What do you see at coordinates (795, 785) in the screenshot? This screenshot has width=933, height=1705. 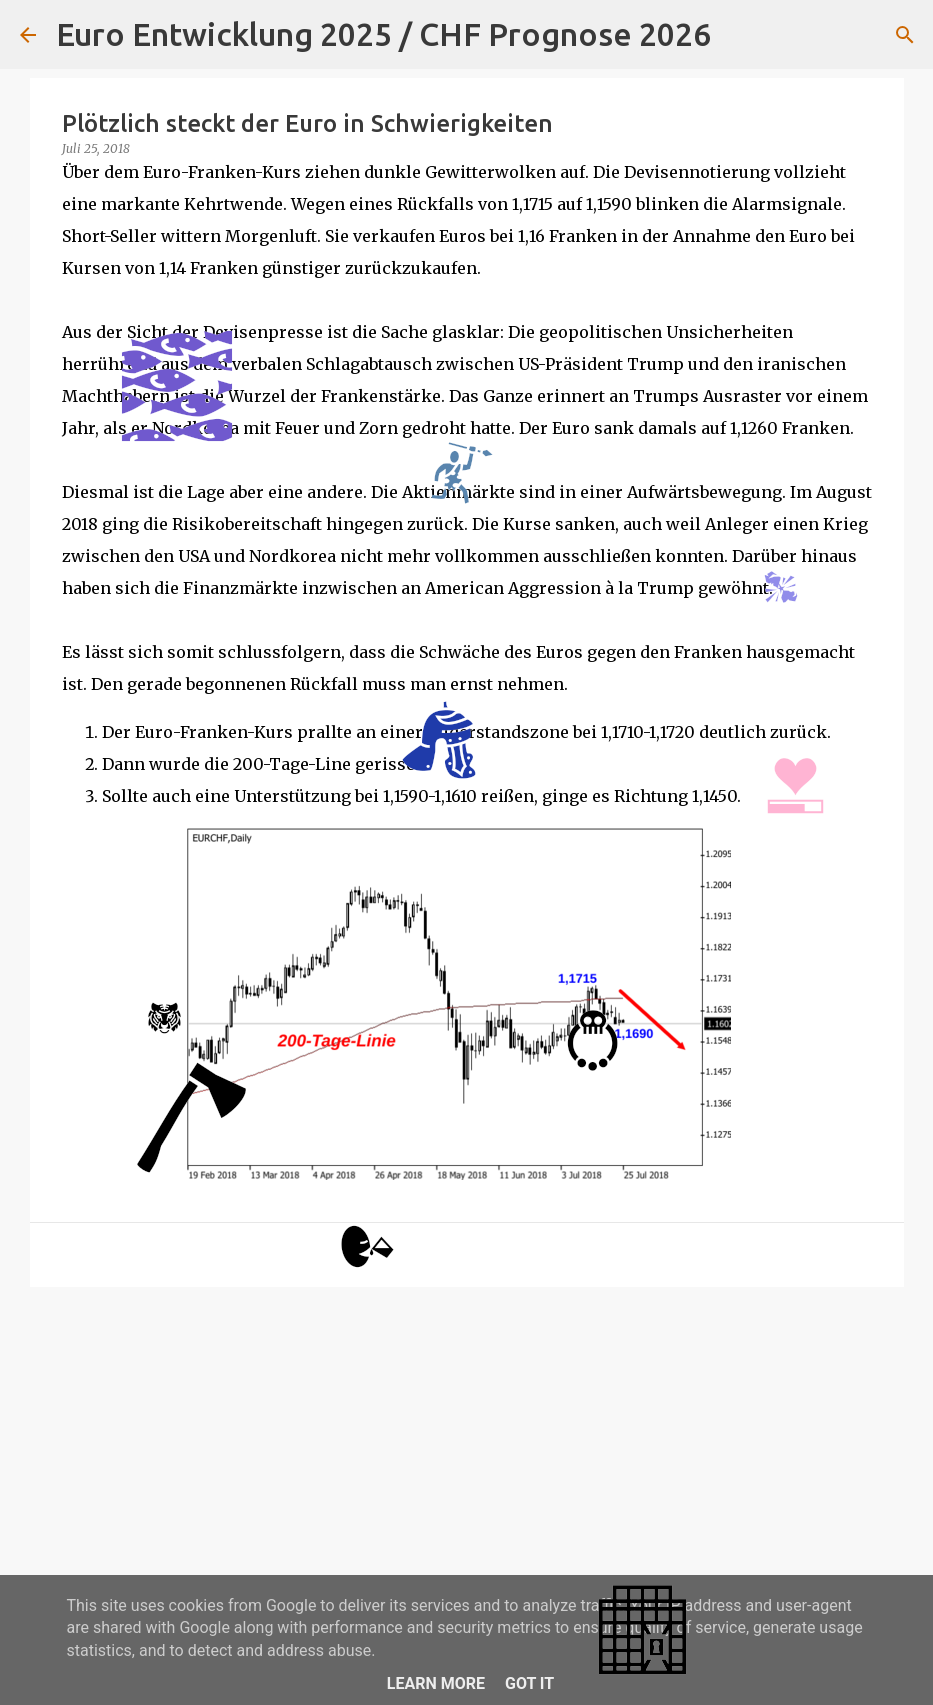 I see `player health or life remaining` at bounding box center [795, 785].